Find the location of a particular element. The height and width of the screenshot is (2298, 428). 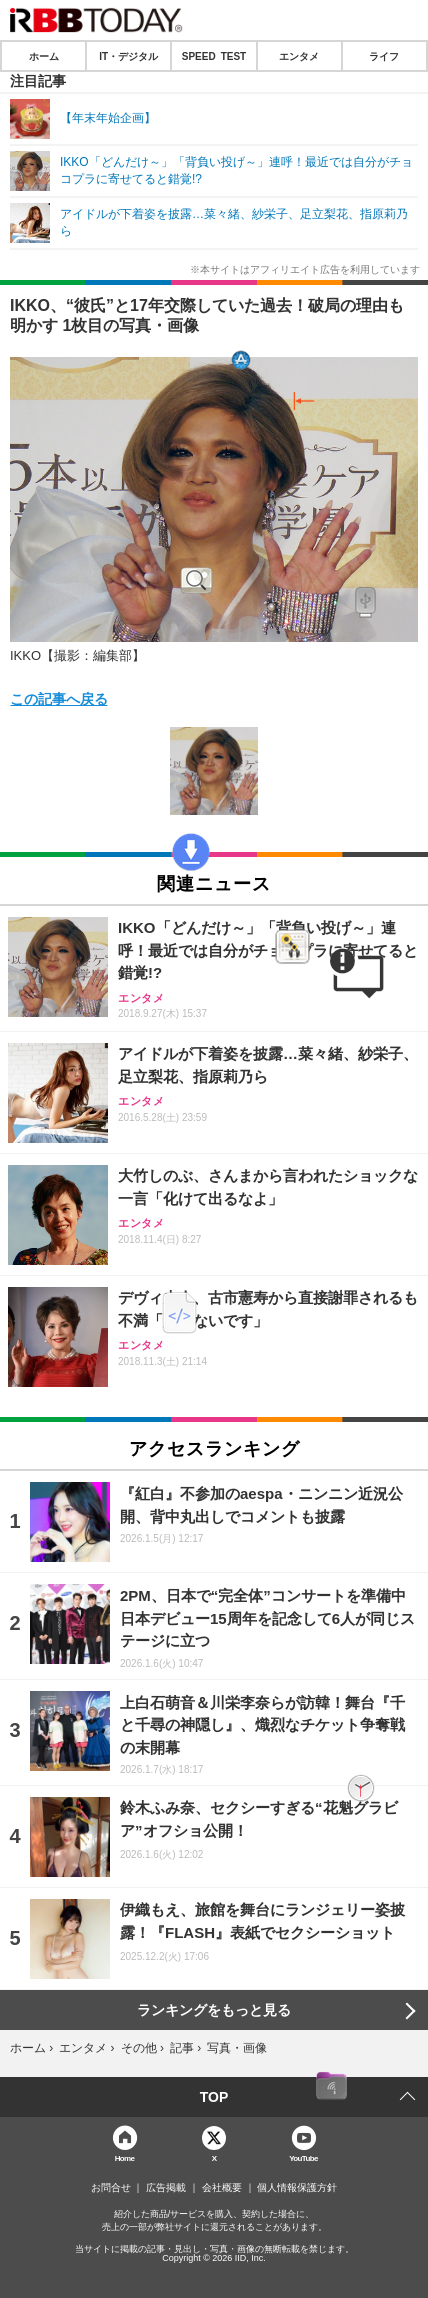

open GNOME Builder development environment is located at coordinates (292, 946).